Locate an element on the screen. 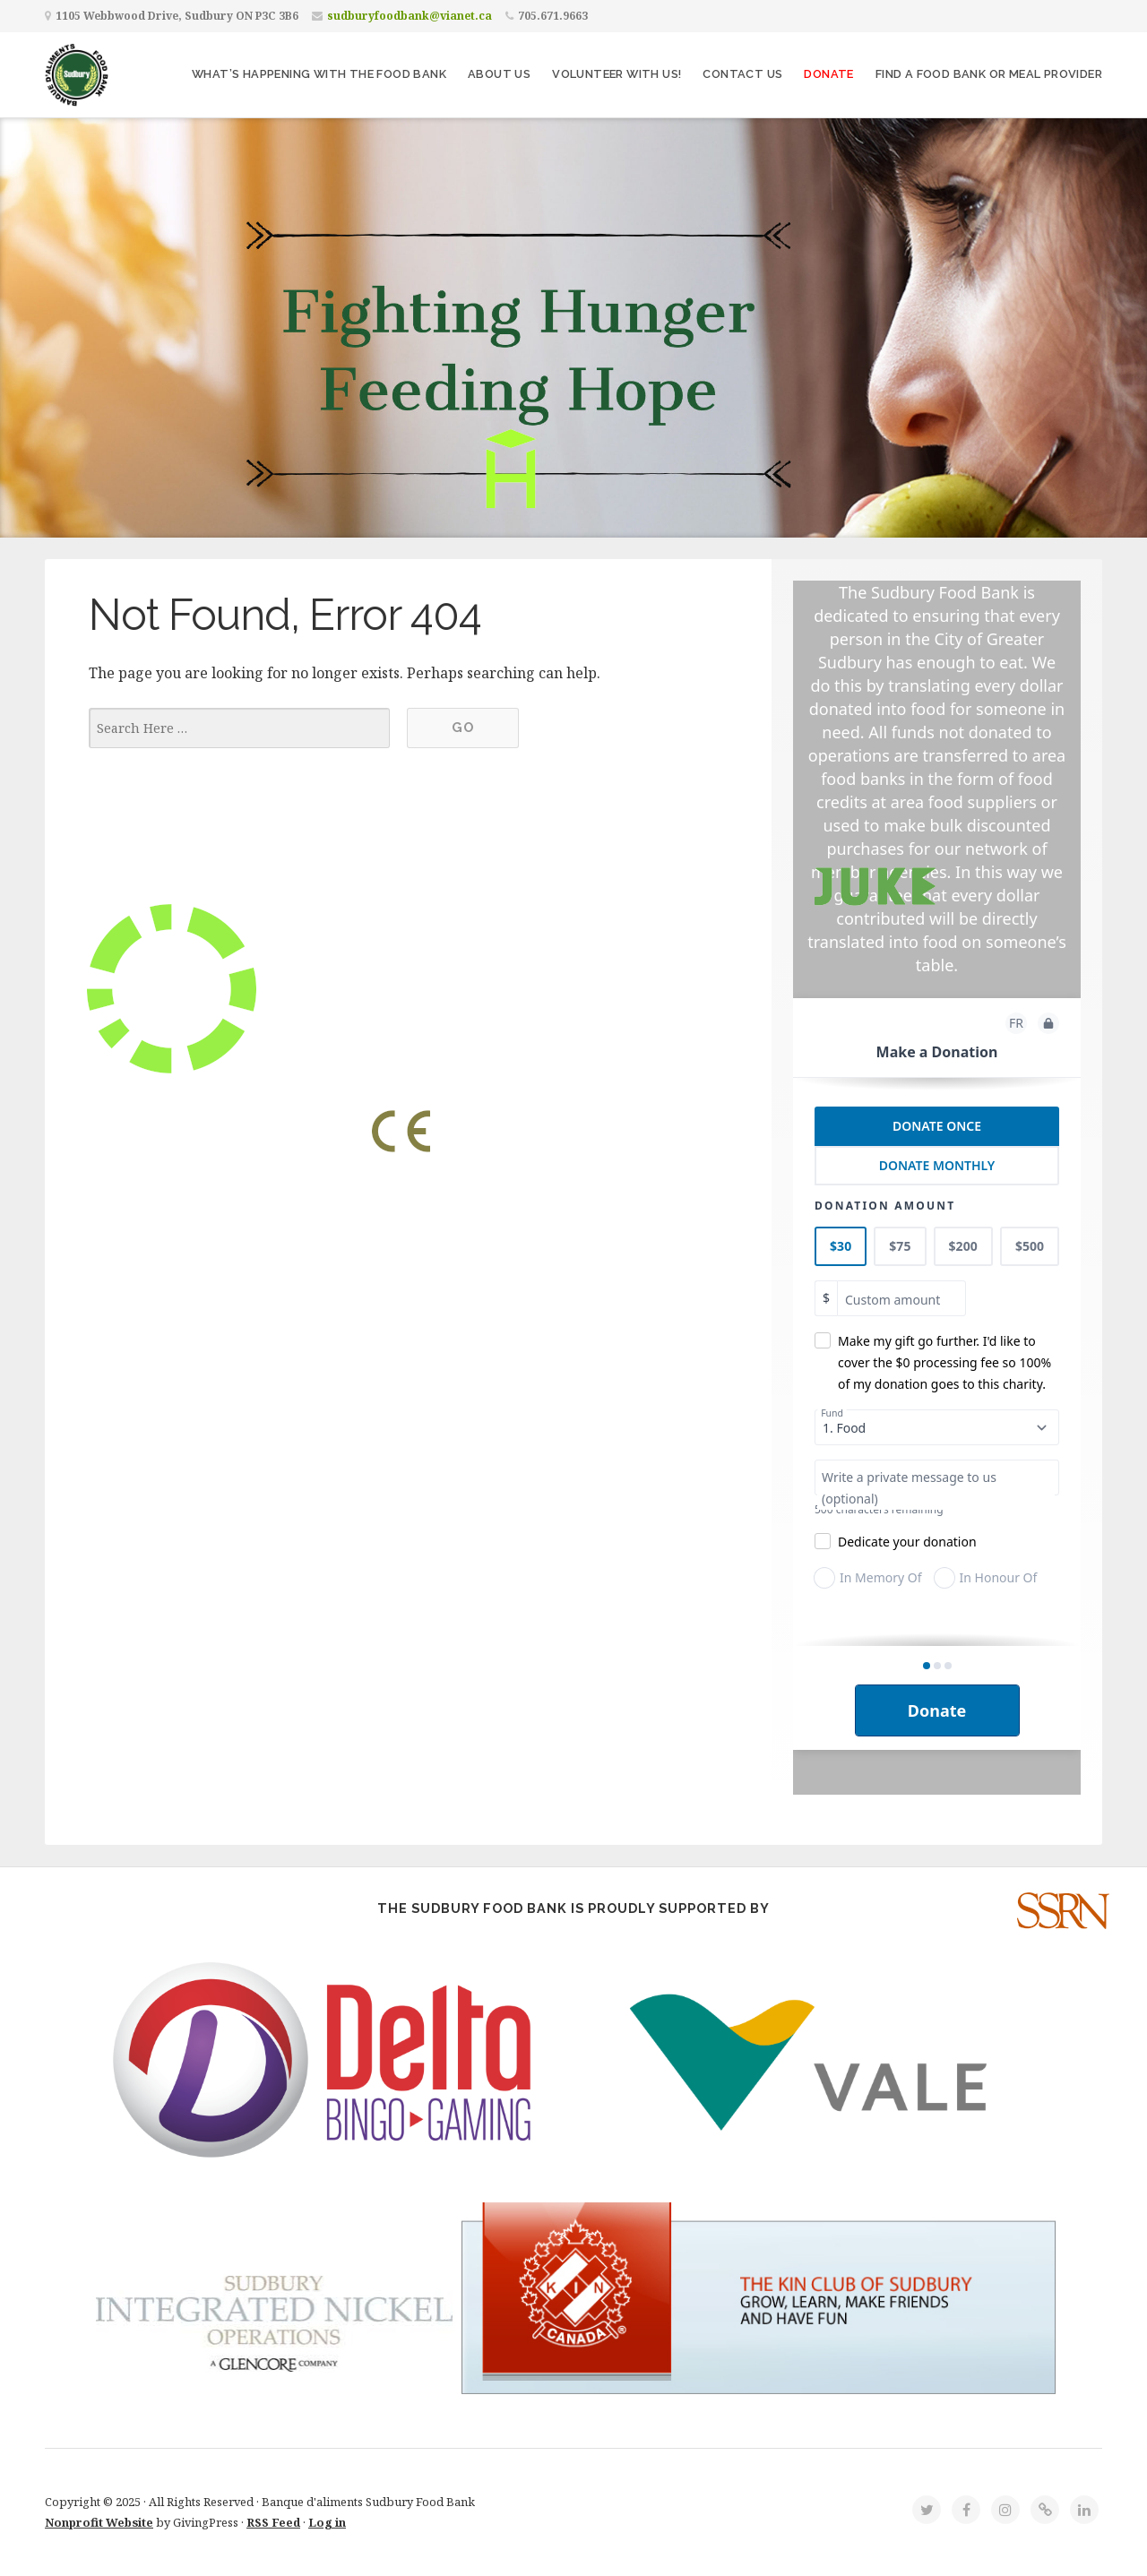  visit the Hexlet learning platform is located at coordinates (511, 469).